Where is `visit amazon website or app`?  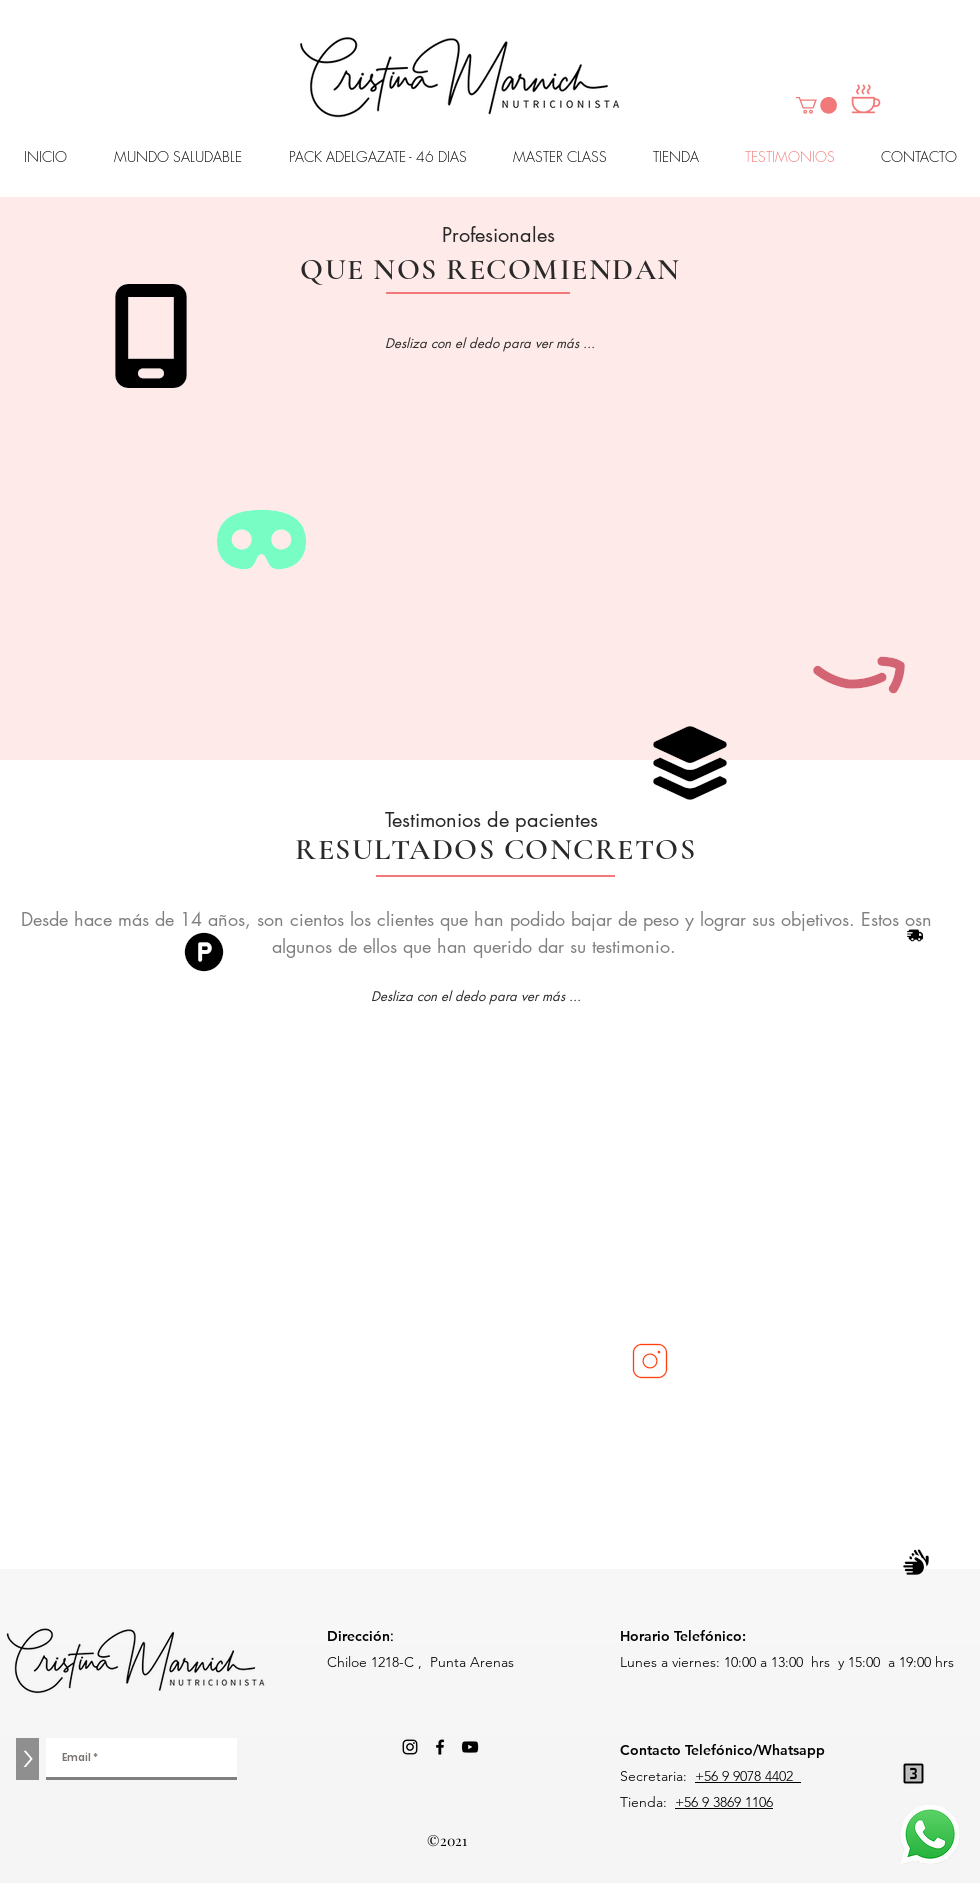 visit amazon website or app is located at coordinates (859, 675).